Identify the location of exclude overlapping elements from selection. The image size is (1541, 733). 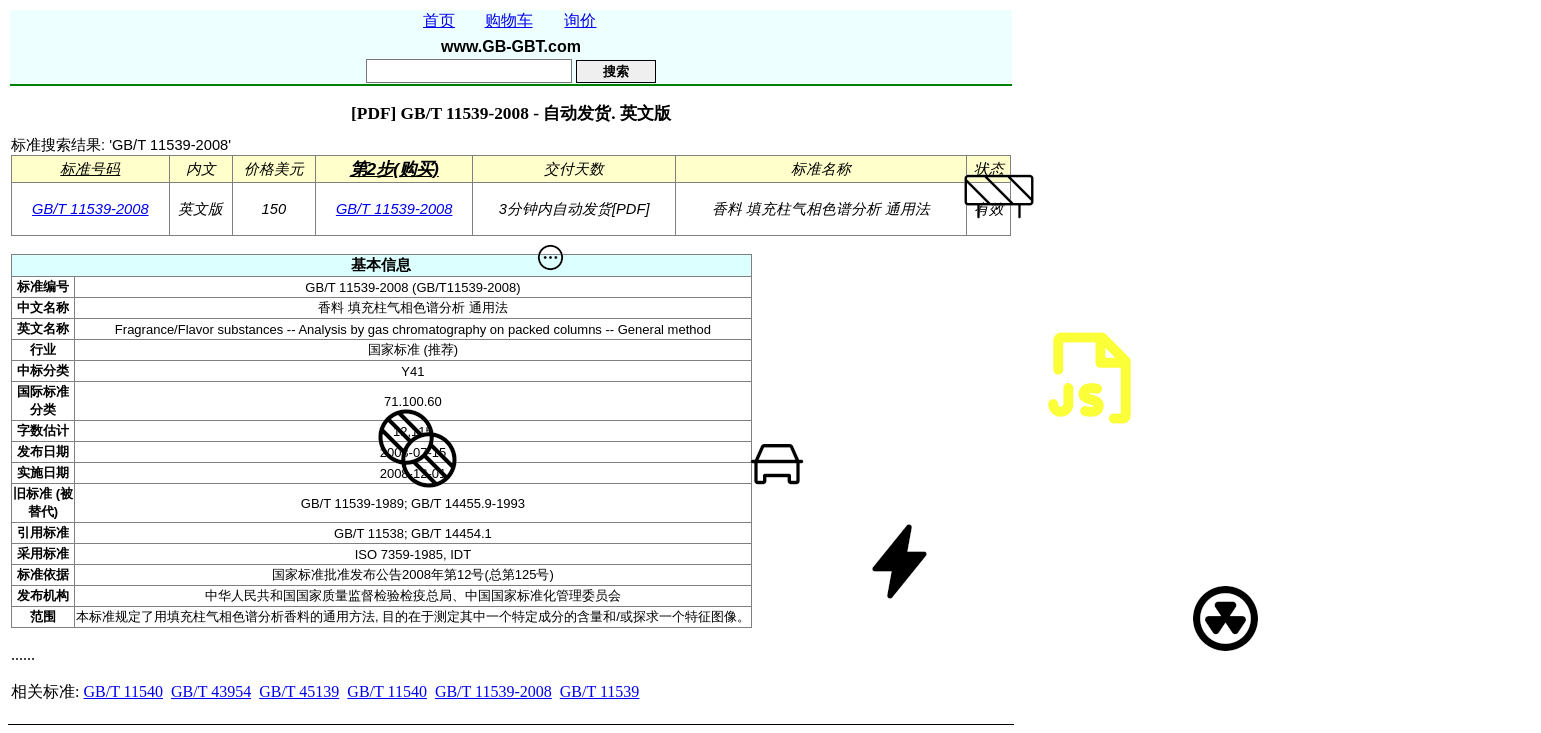
(417, 448).